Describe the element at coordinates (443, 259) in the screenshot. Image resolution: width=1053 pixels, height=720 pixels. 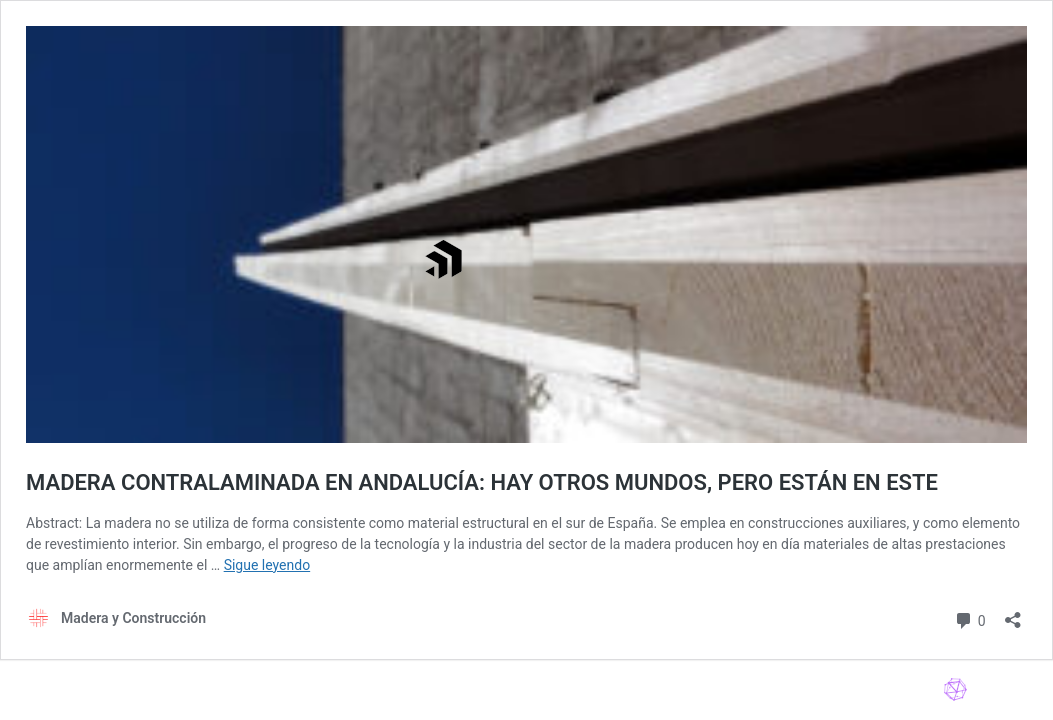
I see `progress software company logo` at that location.